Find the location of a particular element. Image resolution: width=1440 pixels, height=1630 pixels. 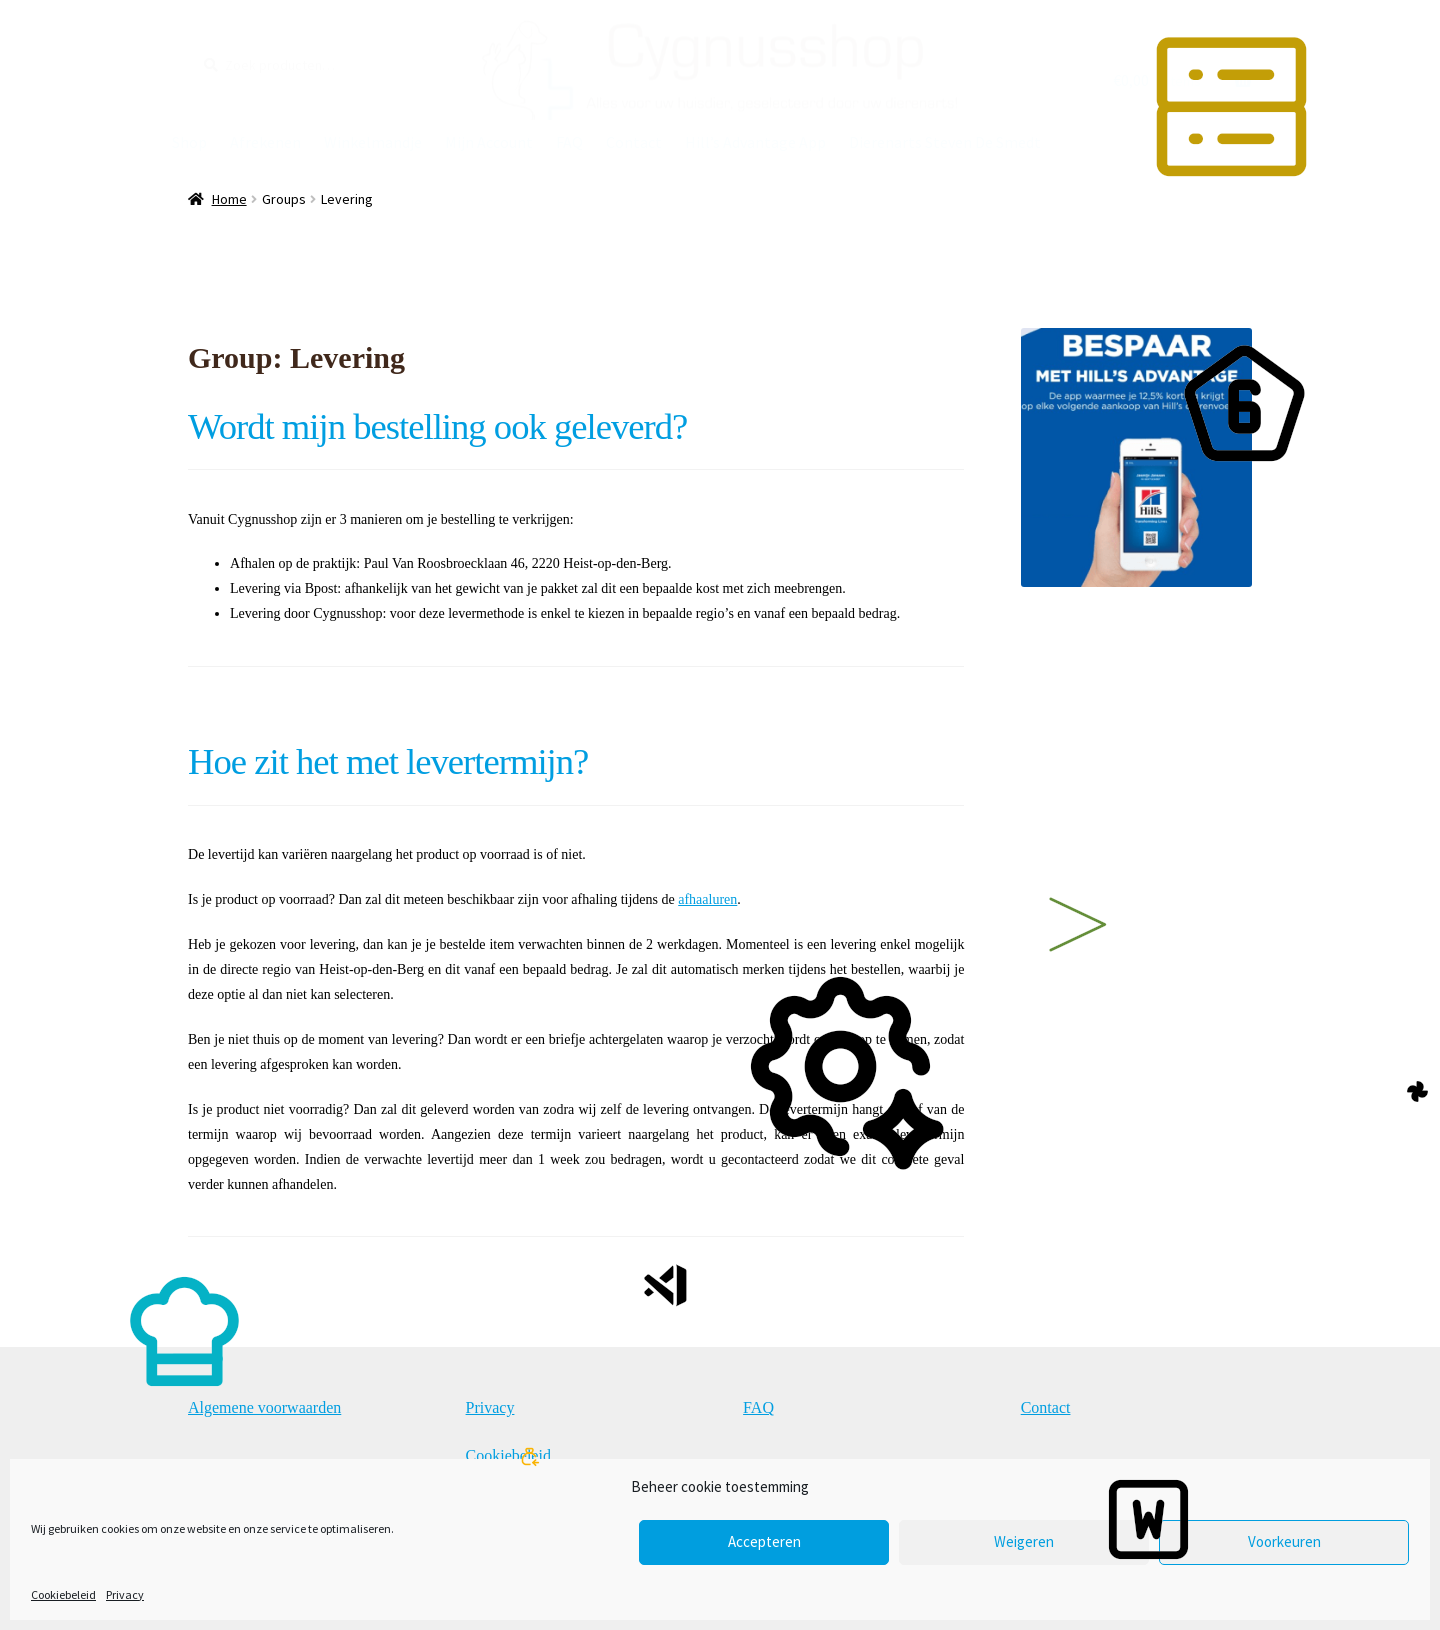

access cooking or recipe features is located at coordinates (184, 1331).